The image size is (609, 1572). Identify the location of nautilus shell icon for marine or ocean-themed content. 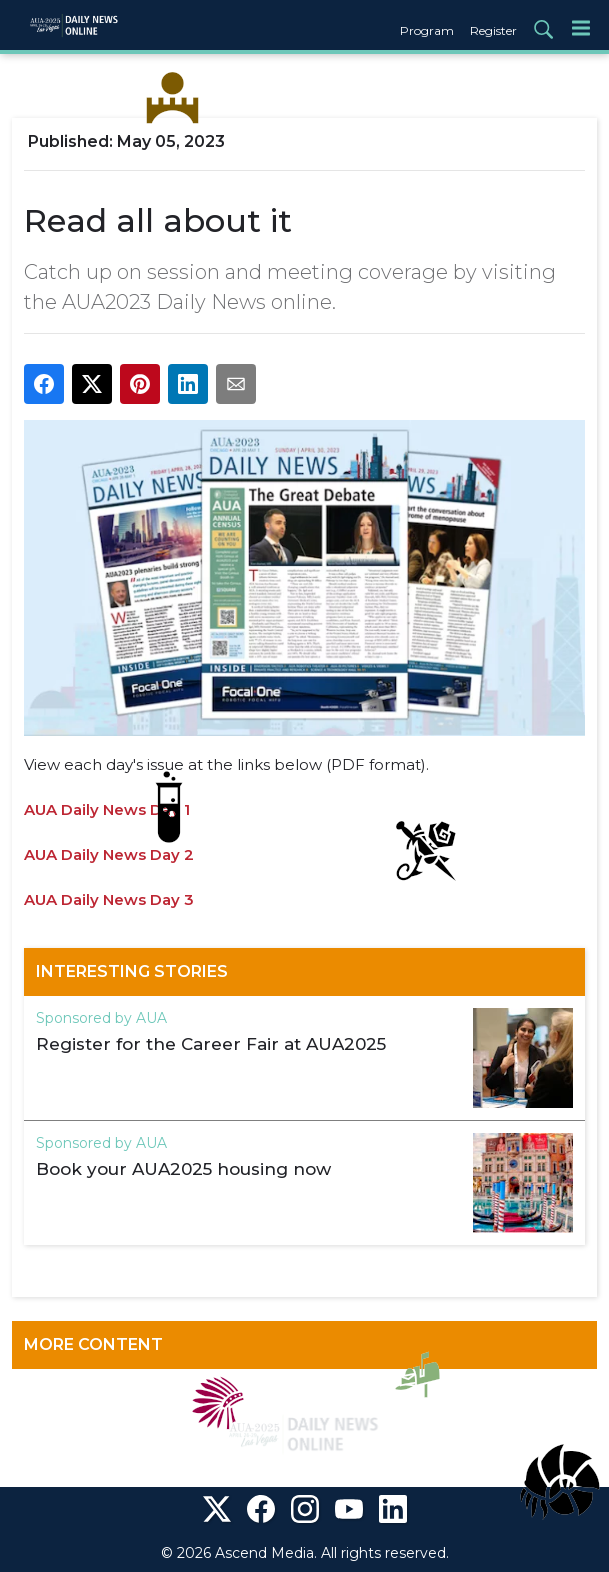
(560, 1482).